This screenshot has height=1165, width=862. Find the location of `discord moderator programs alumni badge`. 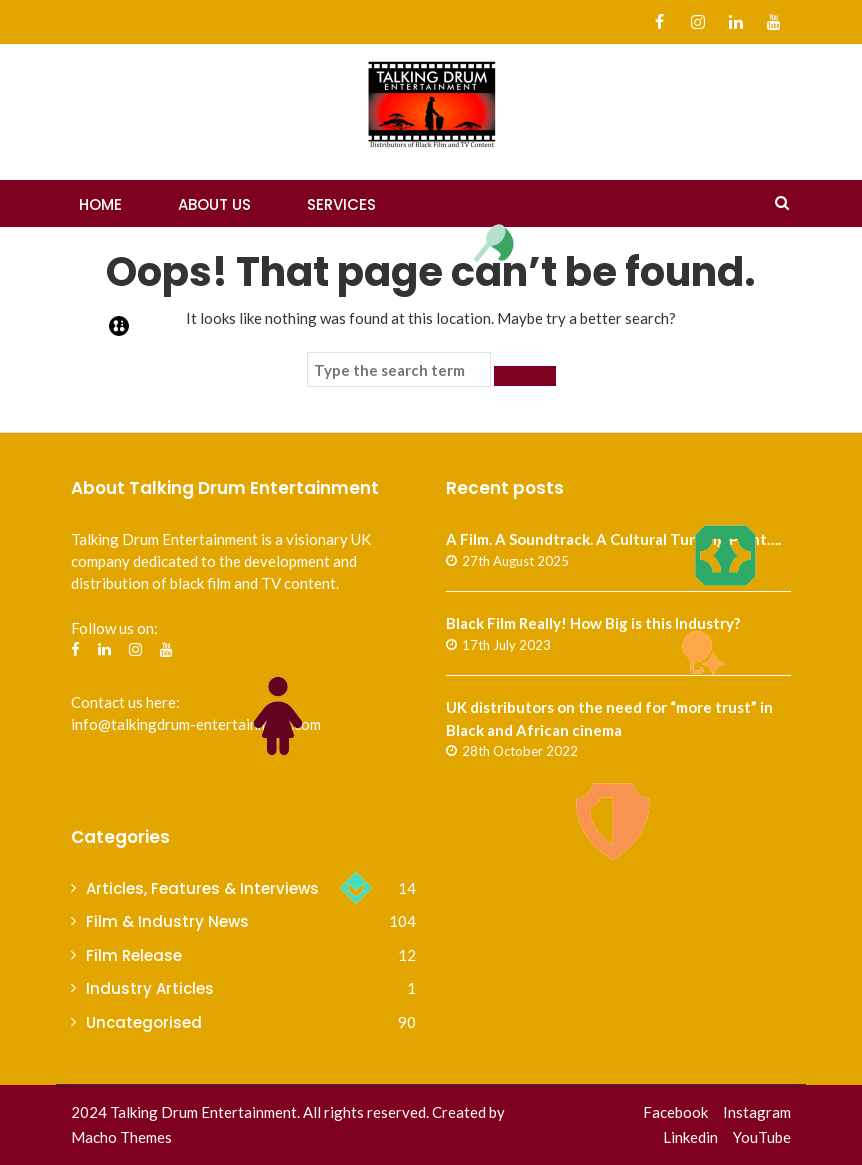

discord moderator programs alumni badge is located at coordinates (613, 822).